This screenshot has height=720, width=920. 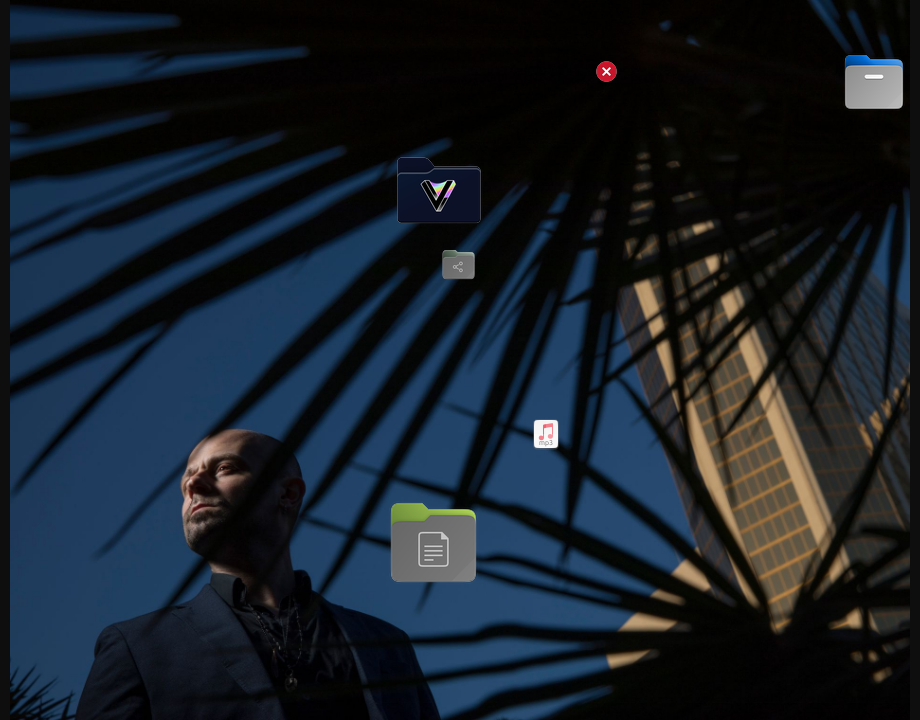 What do you see at coordinates (546, 434) in the screenshot?
I see `an mp3 audio file` at bounding box center [546, 434].